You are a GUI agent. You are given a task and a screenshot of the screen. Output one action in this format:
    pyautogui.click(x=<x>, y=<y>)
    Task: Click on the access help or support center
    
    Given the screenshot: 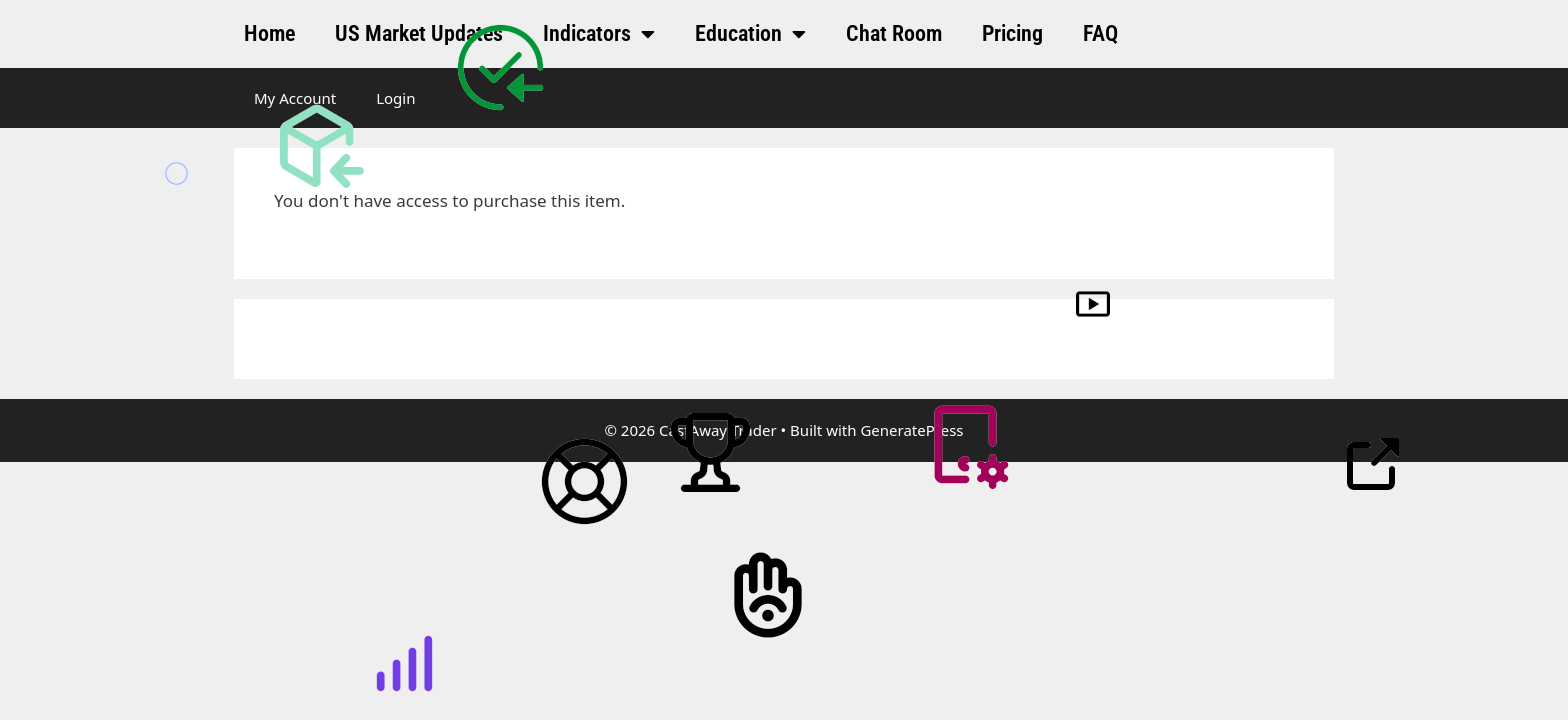 What is the action you would take?
    pyautogui.click(x=584, y=481)
    